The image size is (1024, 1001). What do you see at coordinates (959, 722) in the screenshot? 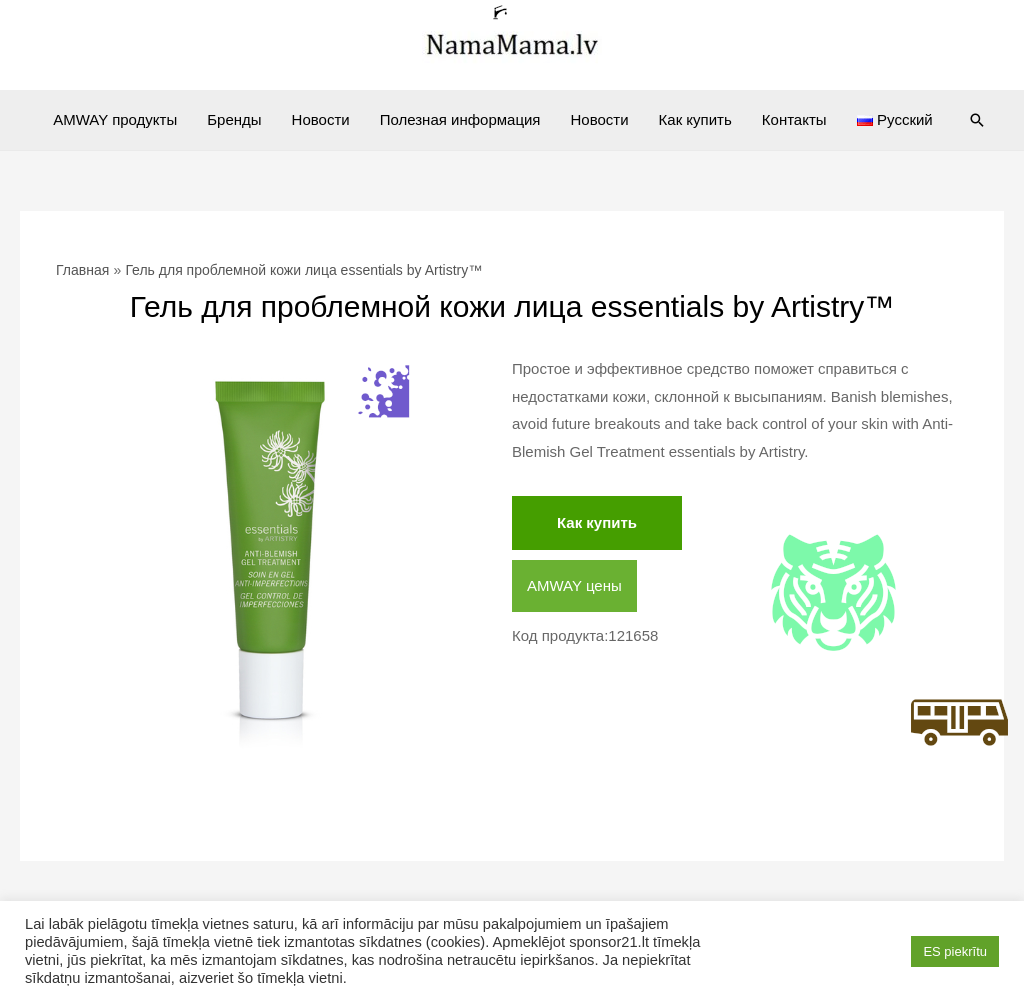
I see `view public transit options` at bounding box center [959, 722].